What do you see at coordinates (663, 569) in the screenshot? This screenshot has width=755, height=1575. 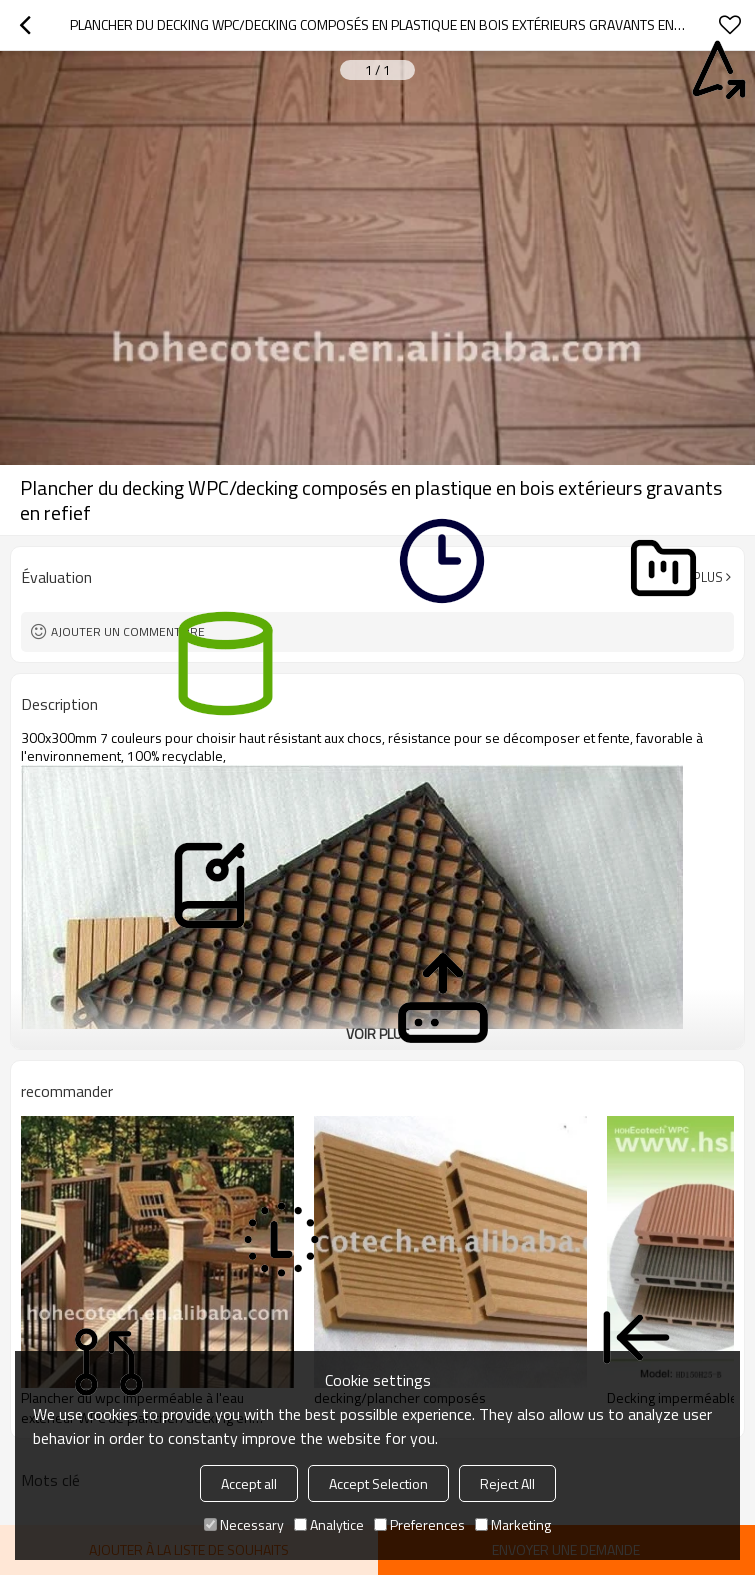 I see `open kanban board folder` at bounding box center [663, 569].